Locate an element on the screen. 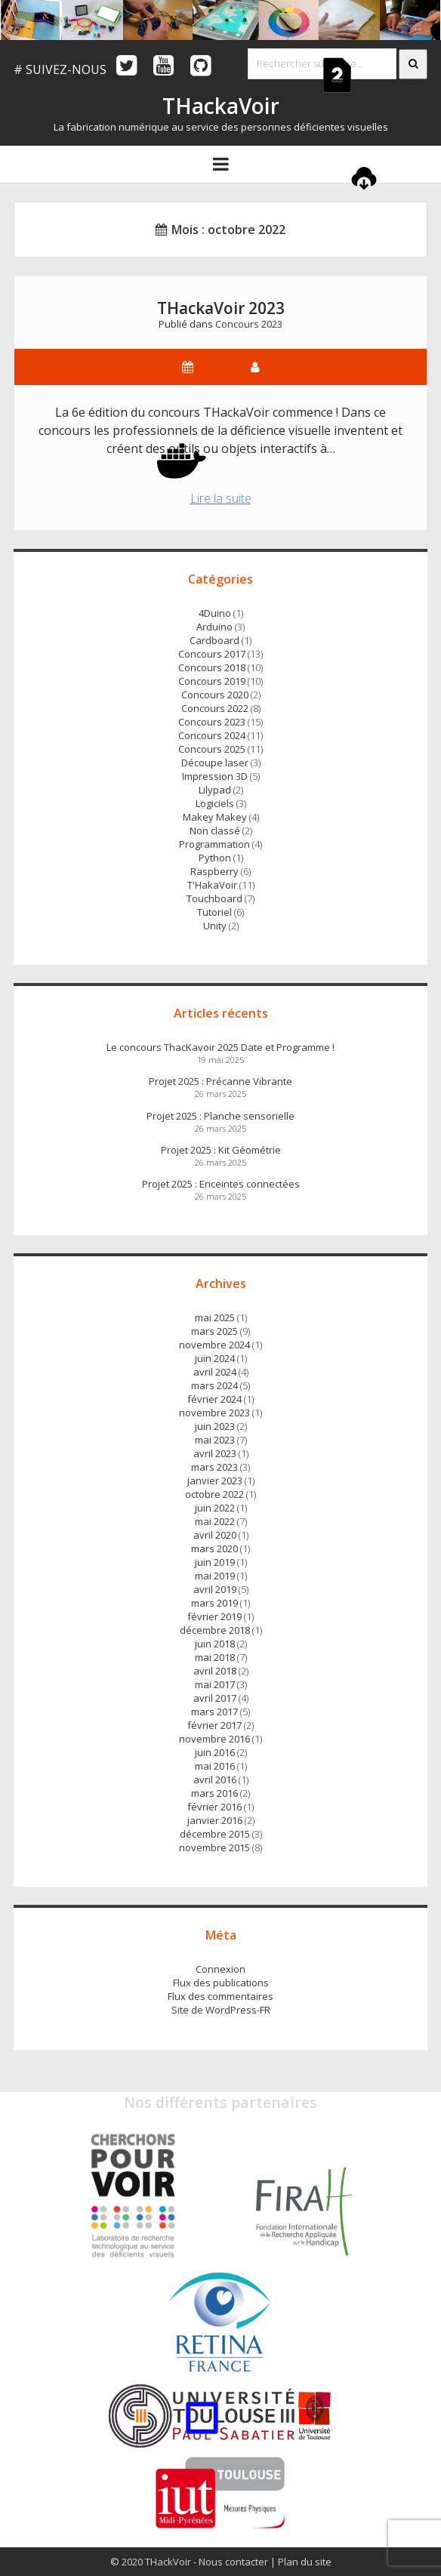  indicates sim card slot 2 is active is located at coordinates (337, 75).